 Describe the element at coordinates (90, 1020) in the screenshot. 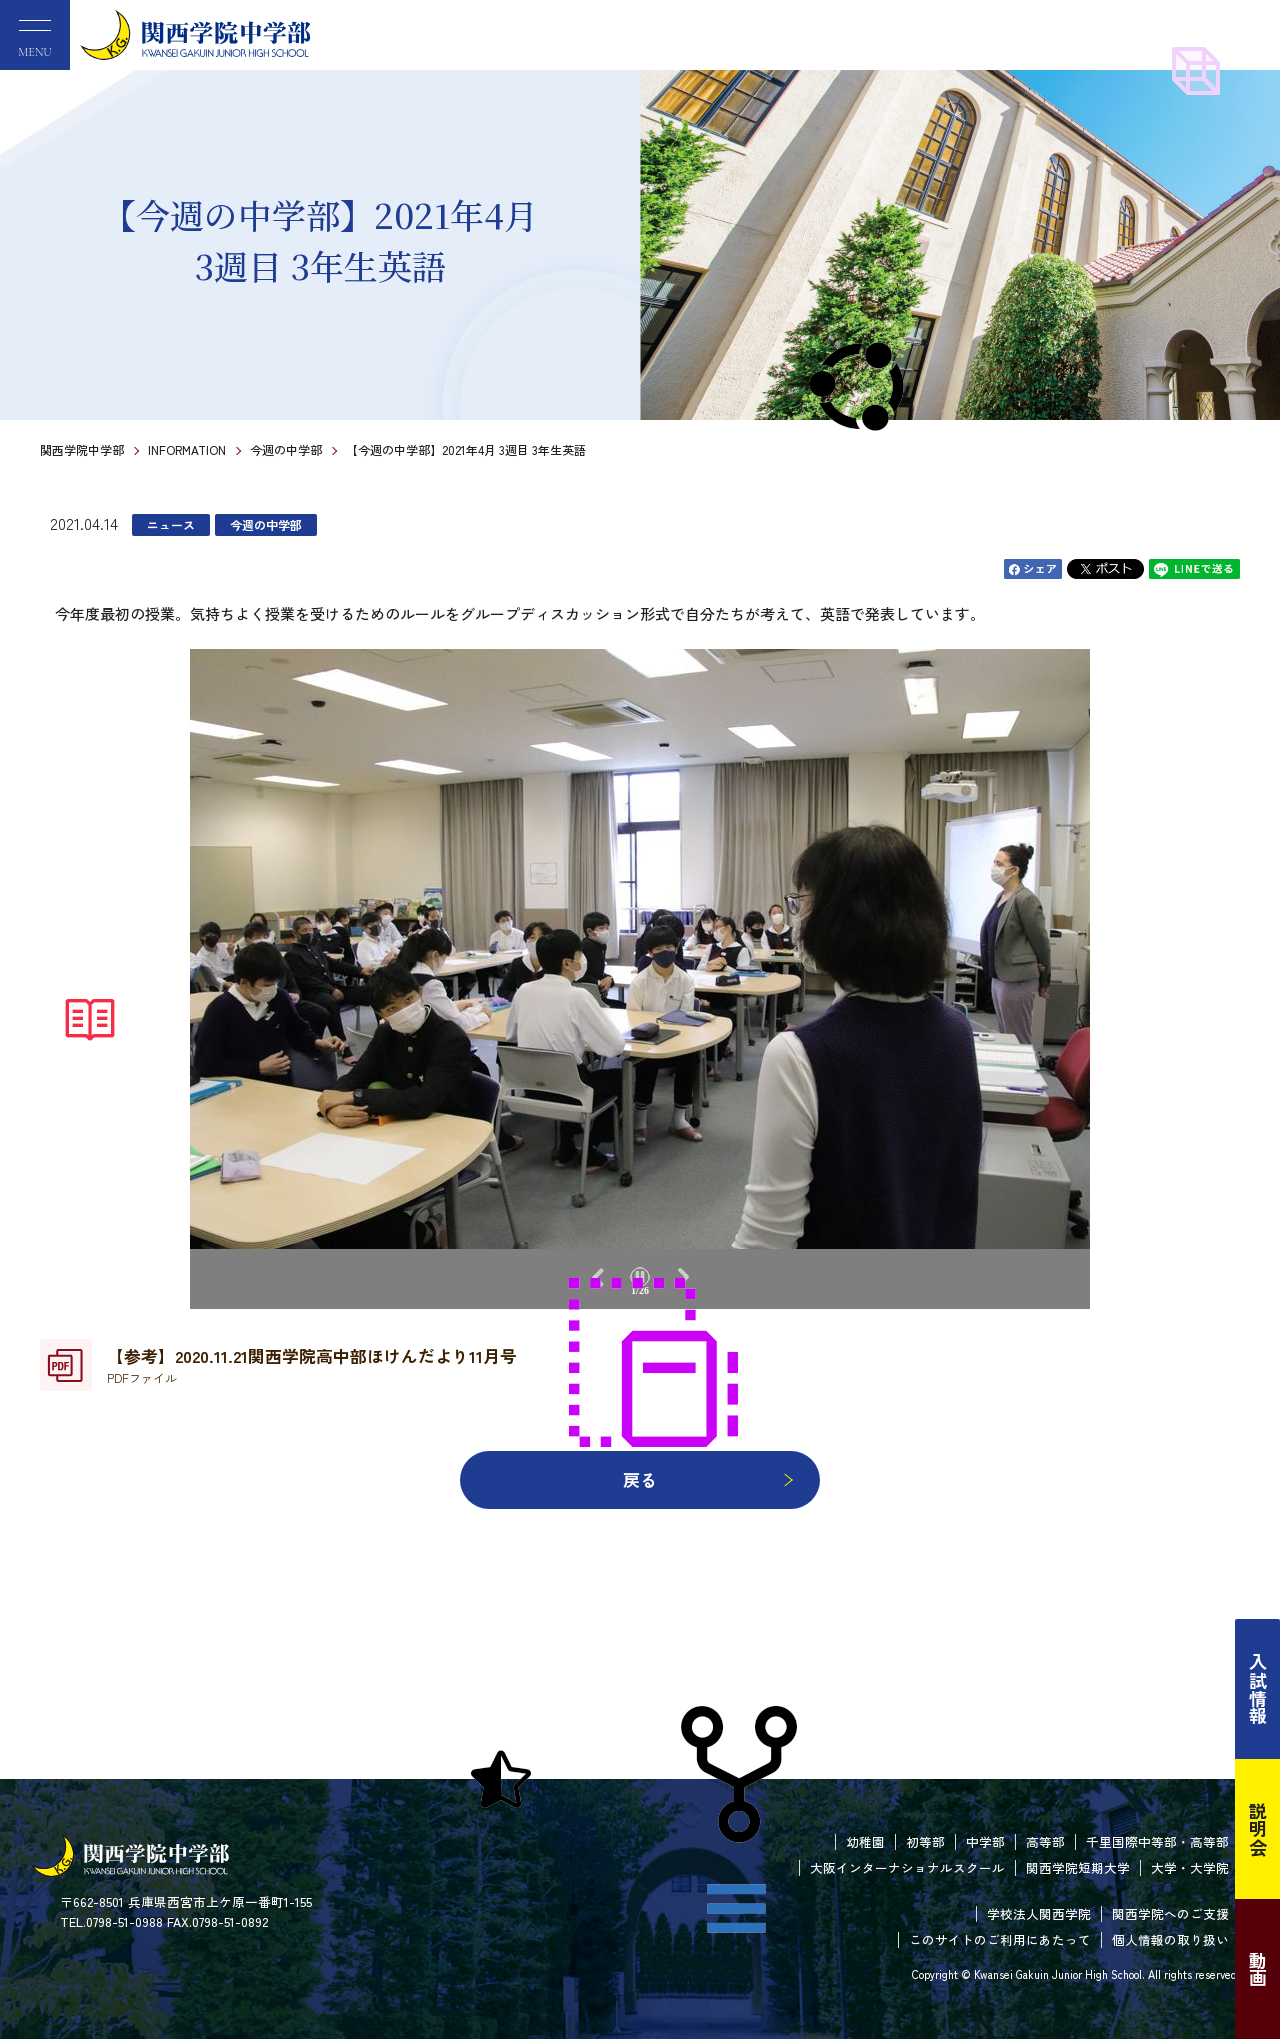

I see `open documentation or help guide` at that location.